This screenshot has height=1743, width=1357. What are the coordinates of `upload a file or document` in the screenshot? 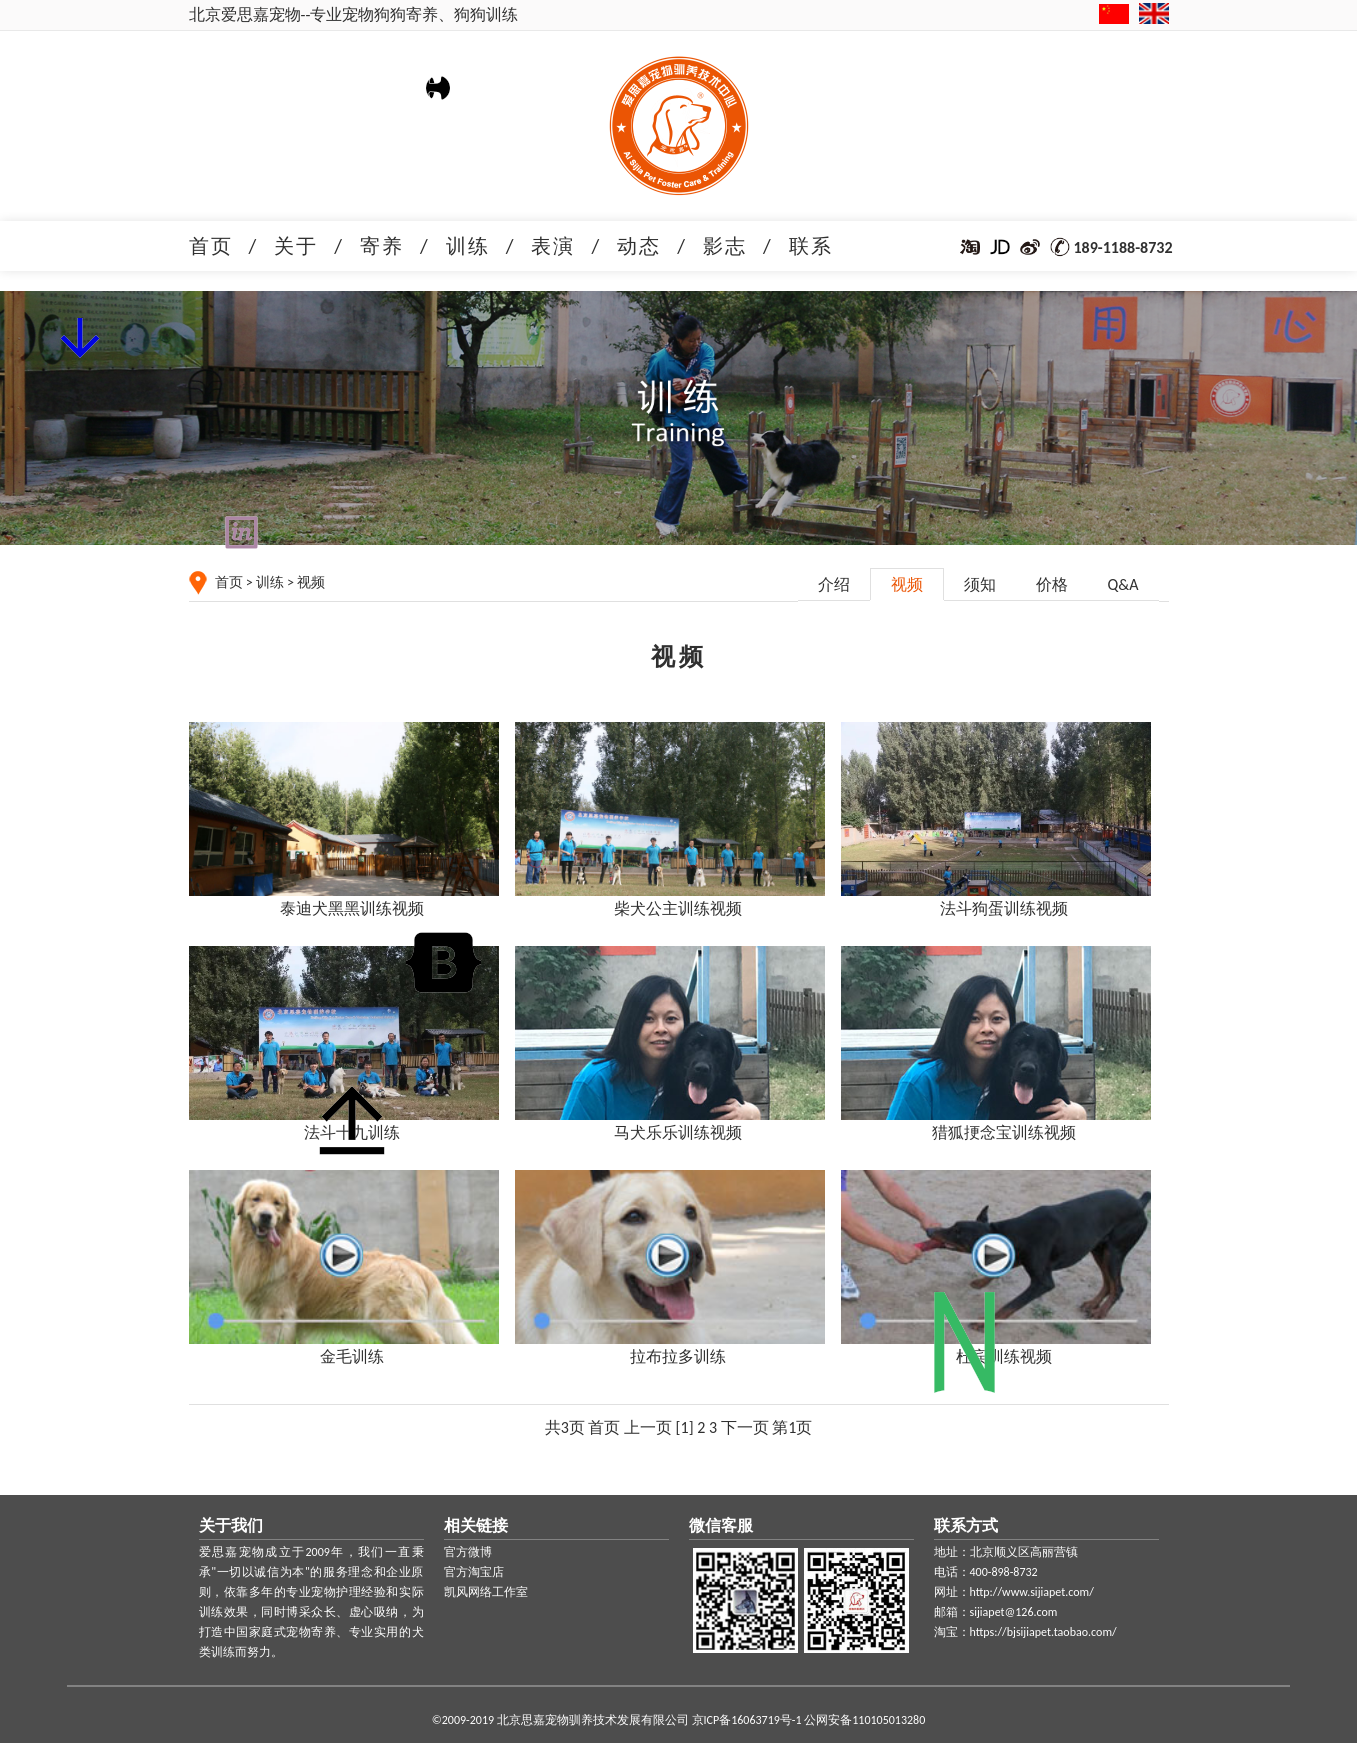 It's located at (352, 1122).